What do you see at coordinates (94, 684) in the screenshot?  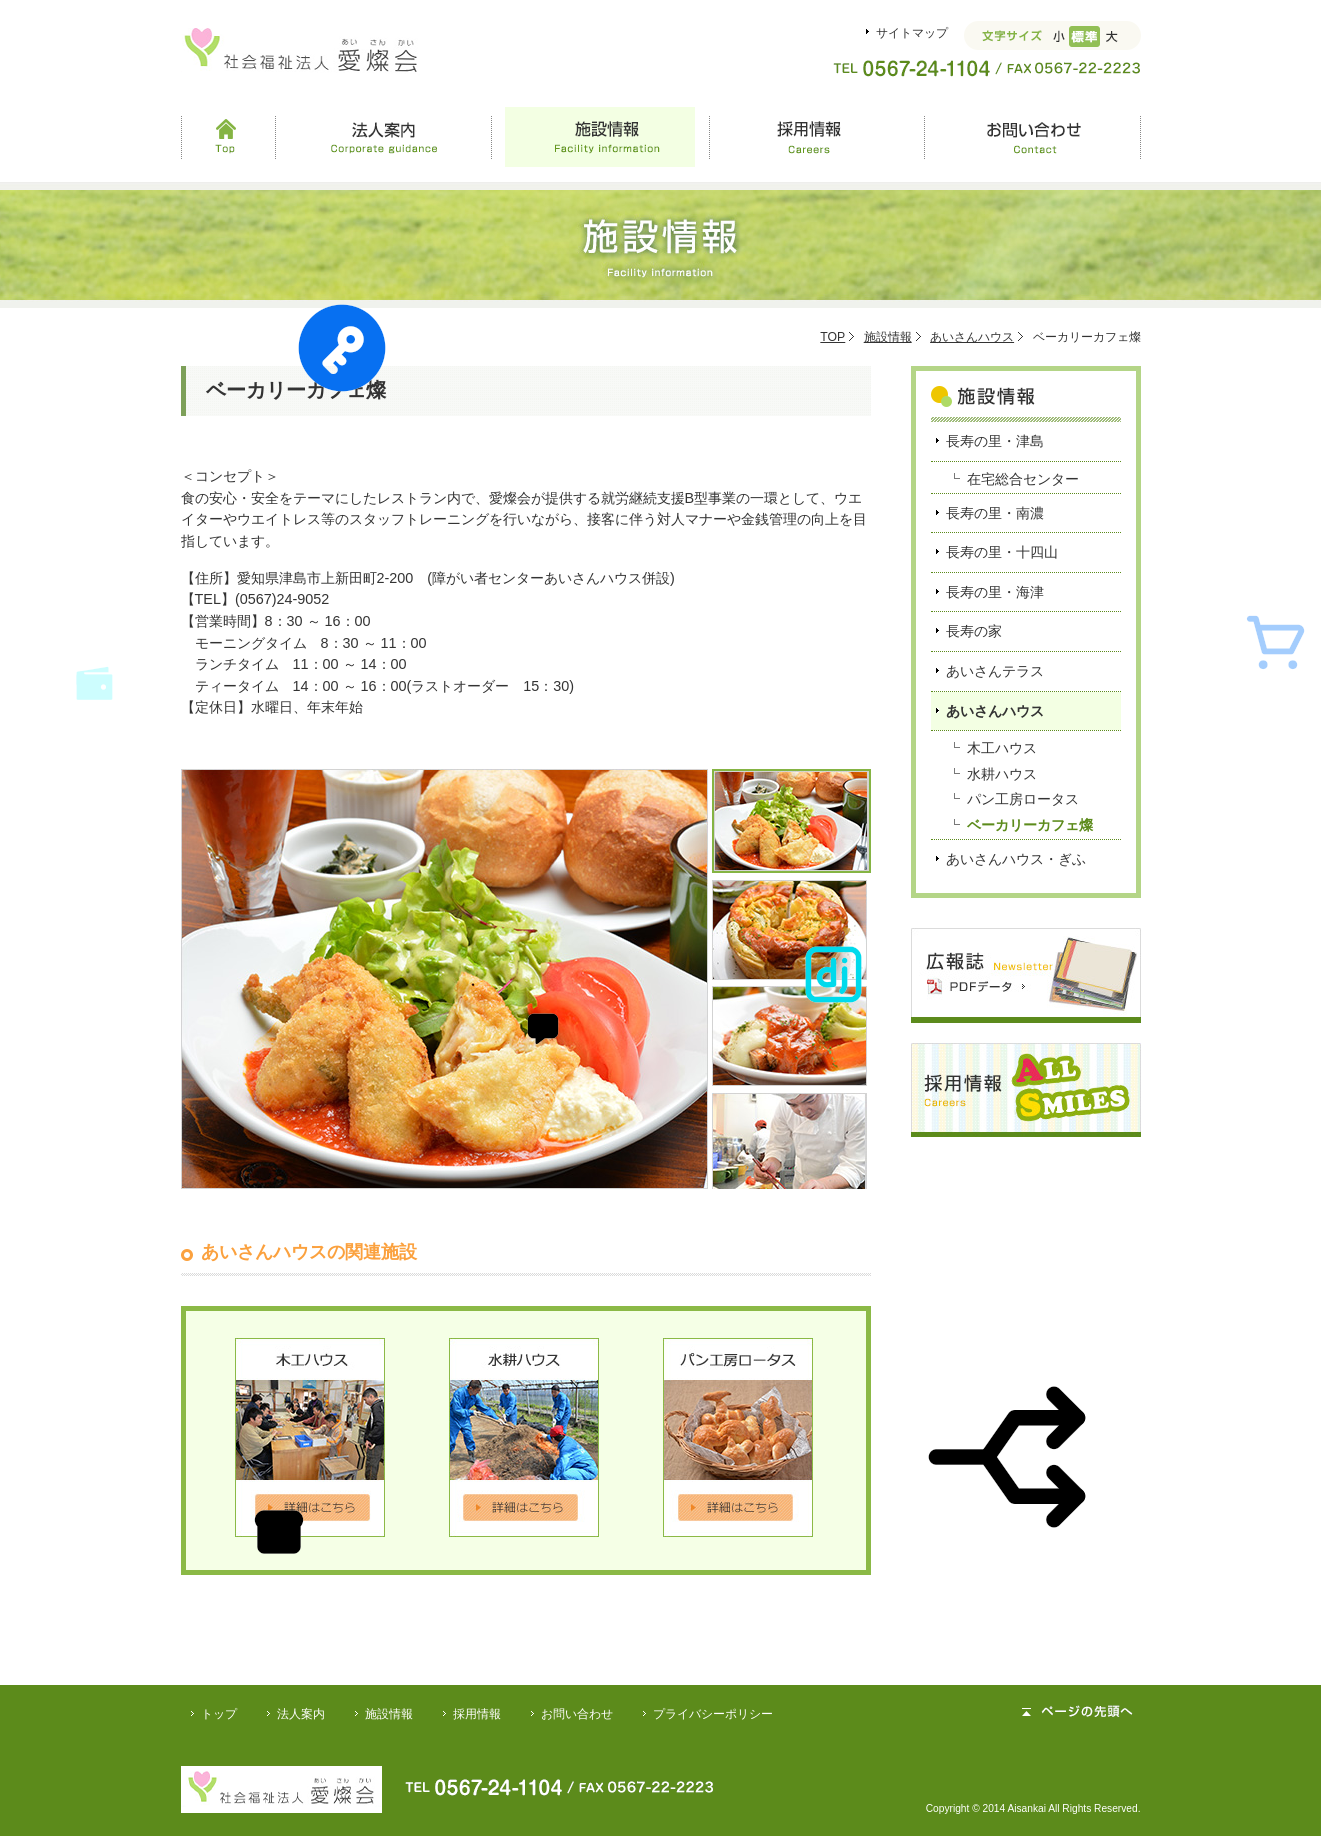 I see `access your wallet or payment methods` at bounding box center [94, 684].